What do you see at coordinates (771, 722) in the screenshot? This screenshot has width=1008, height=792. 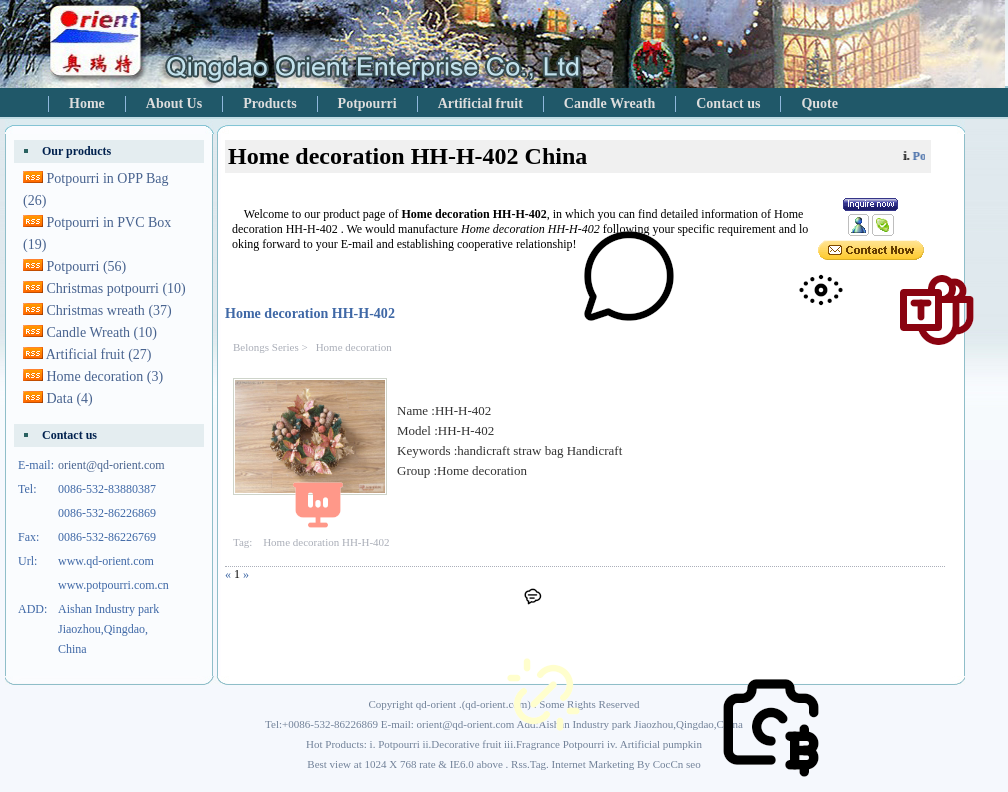 I see `capture or scan bitcoin QR codes` at bounding box center [771, 722].